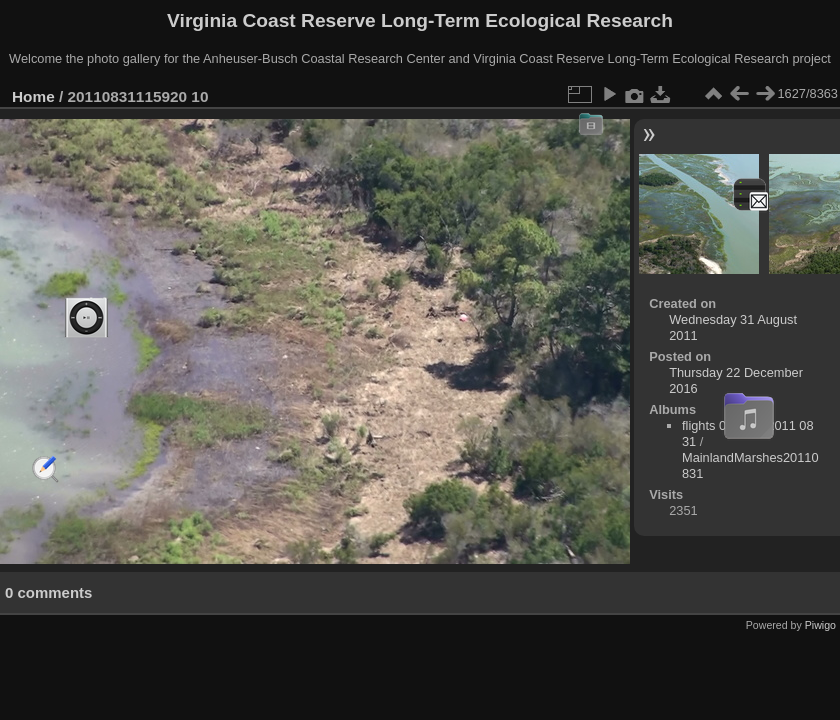 This screenshot has width=840, height=720. What do you see at coordinates (591, 124) in the screenshot?
I see `open your videos folder` at bounding box center [591, 124].